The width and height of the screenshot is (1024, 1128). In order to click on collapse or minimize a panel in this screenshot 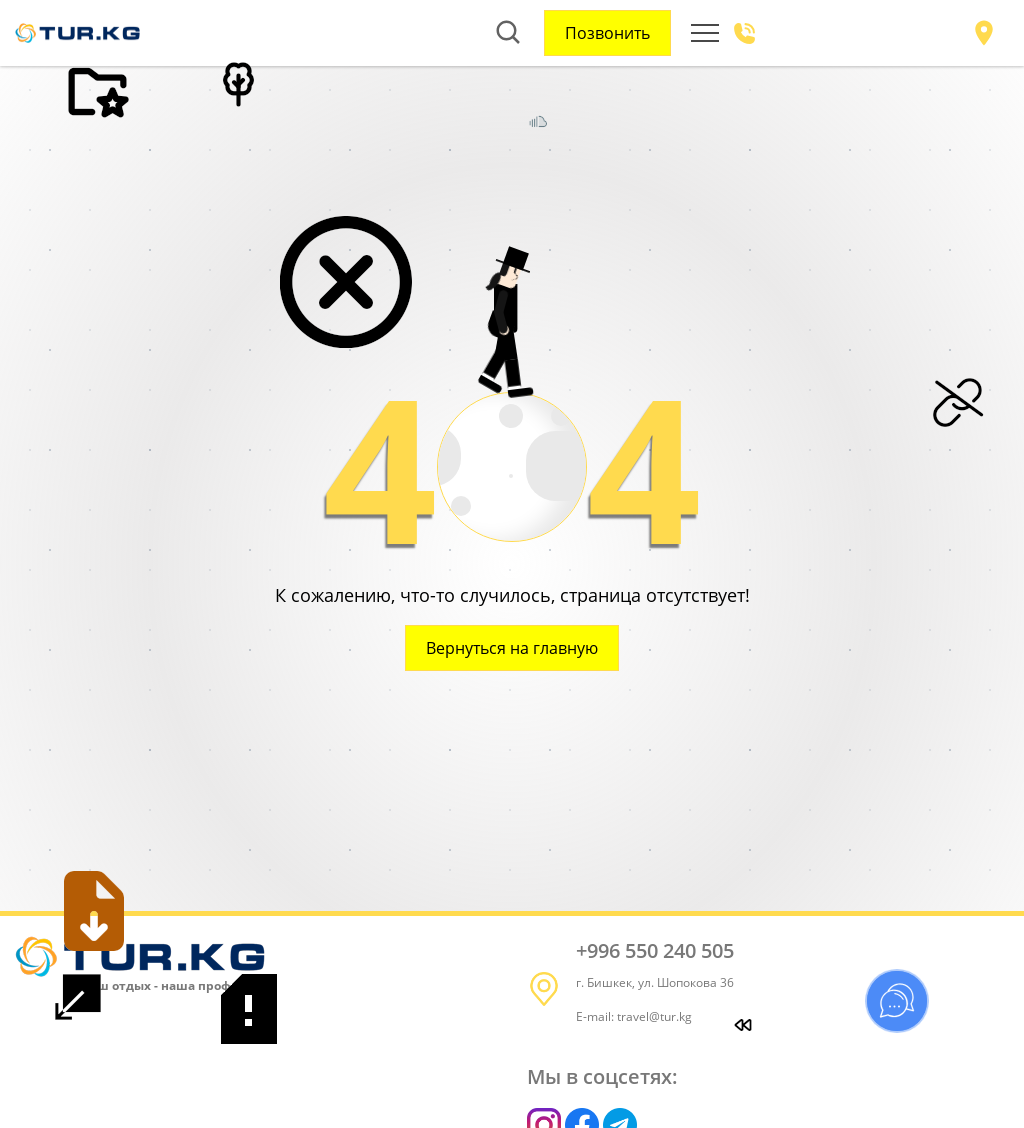, I will do `click(78, 997)`.